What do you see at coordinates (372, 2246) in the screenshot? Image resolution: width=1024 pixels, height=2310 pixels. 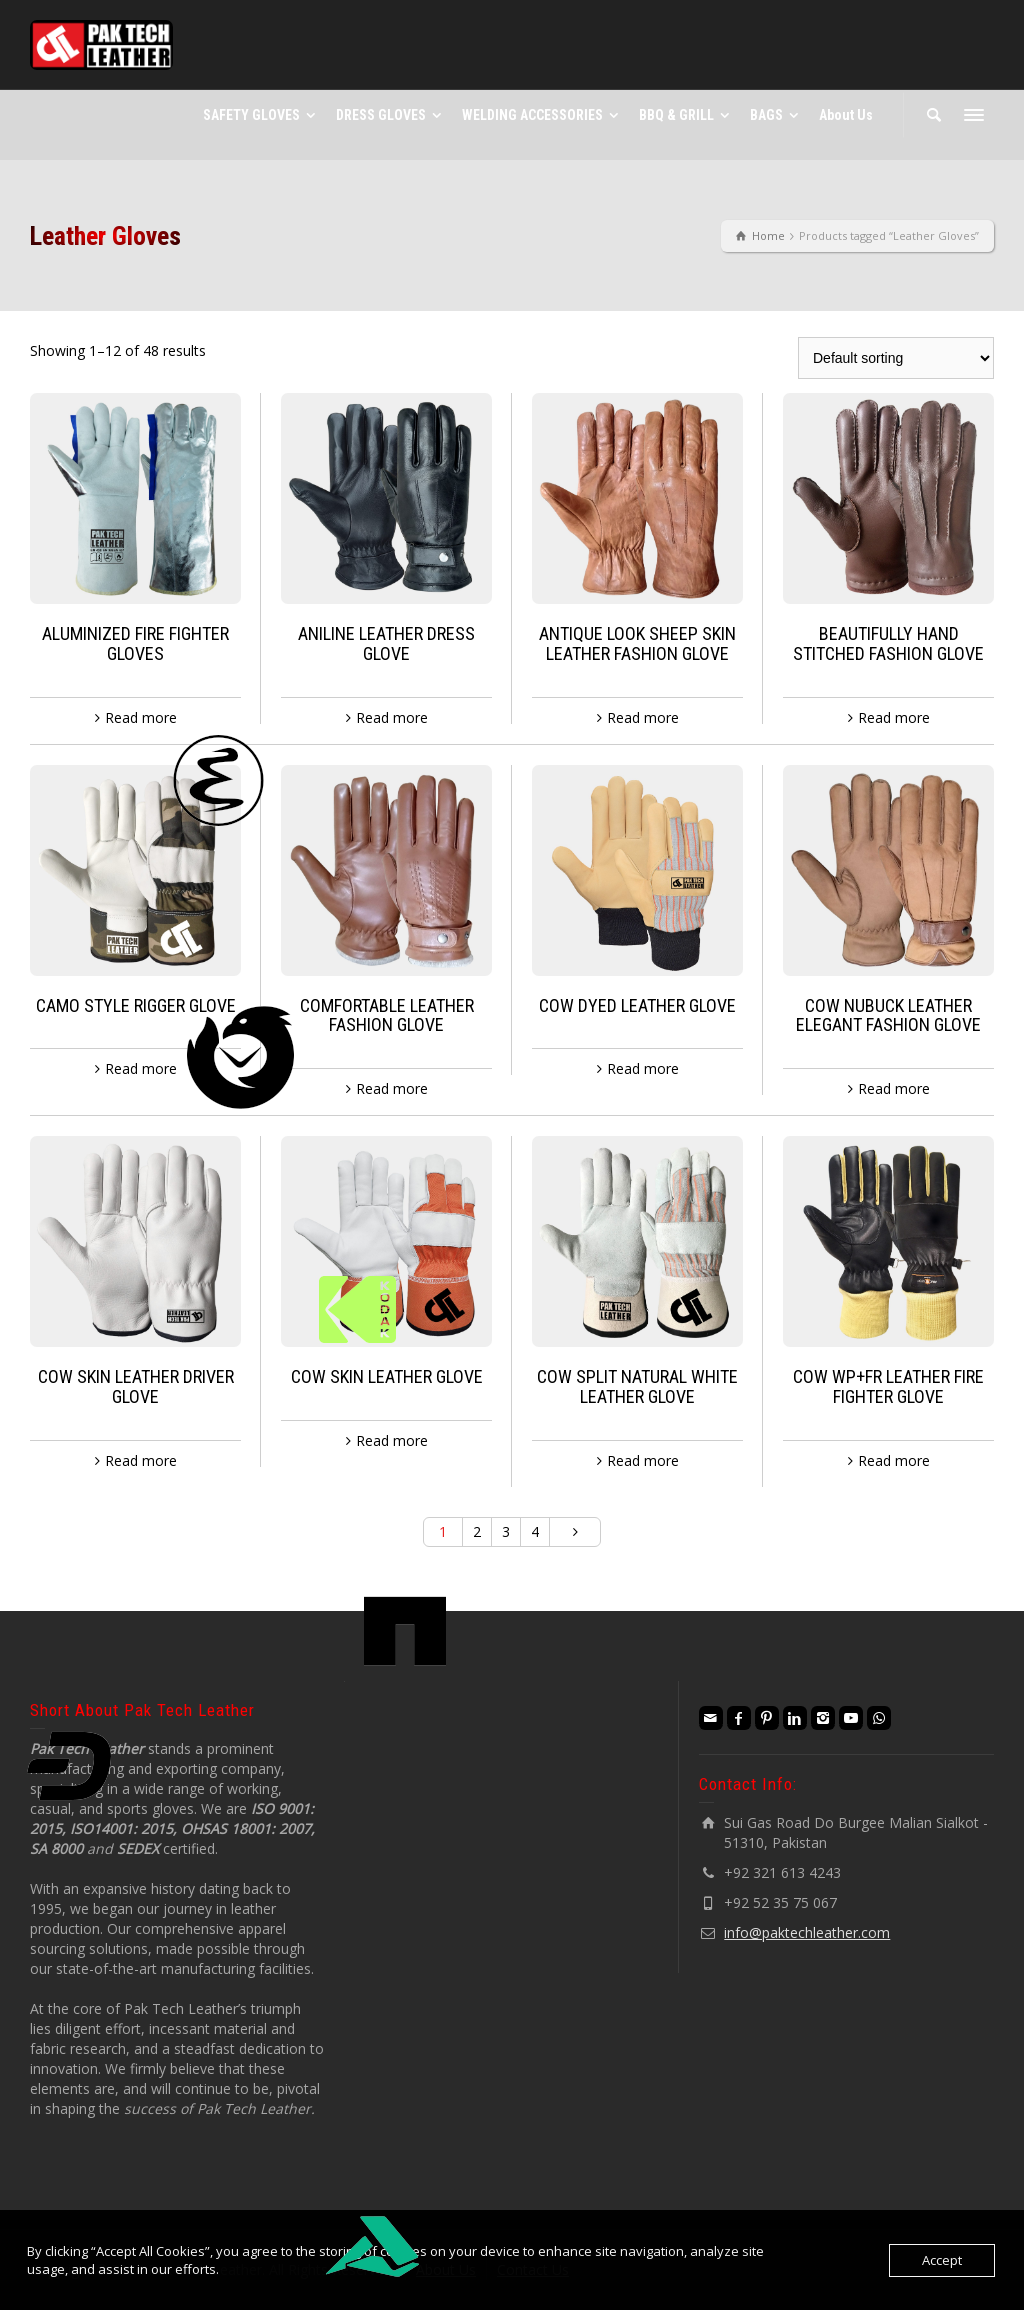 I see `accusoft company logo` at bounding box center [372, 2246].